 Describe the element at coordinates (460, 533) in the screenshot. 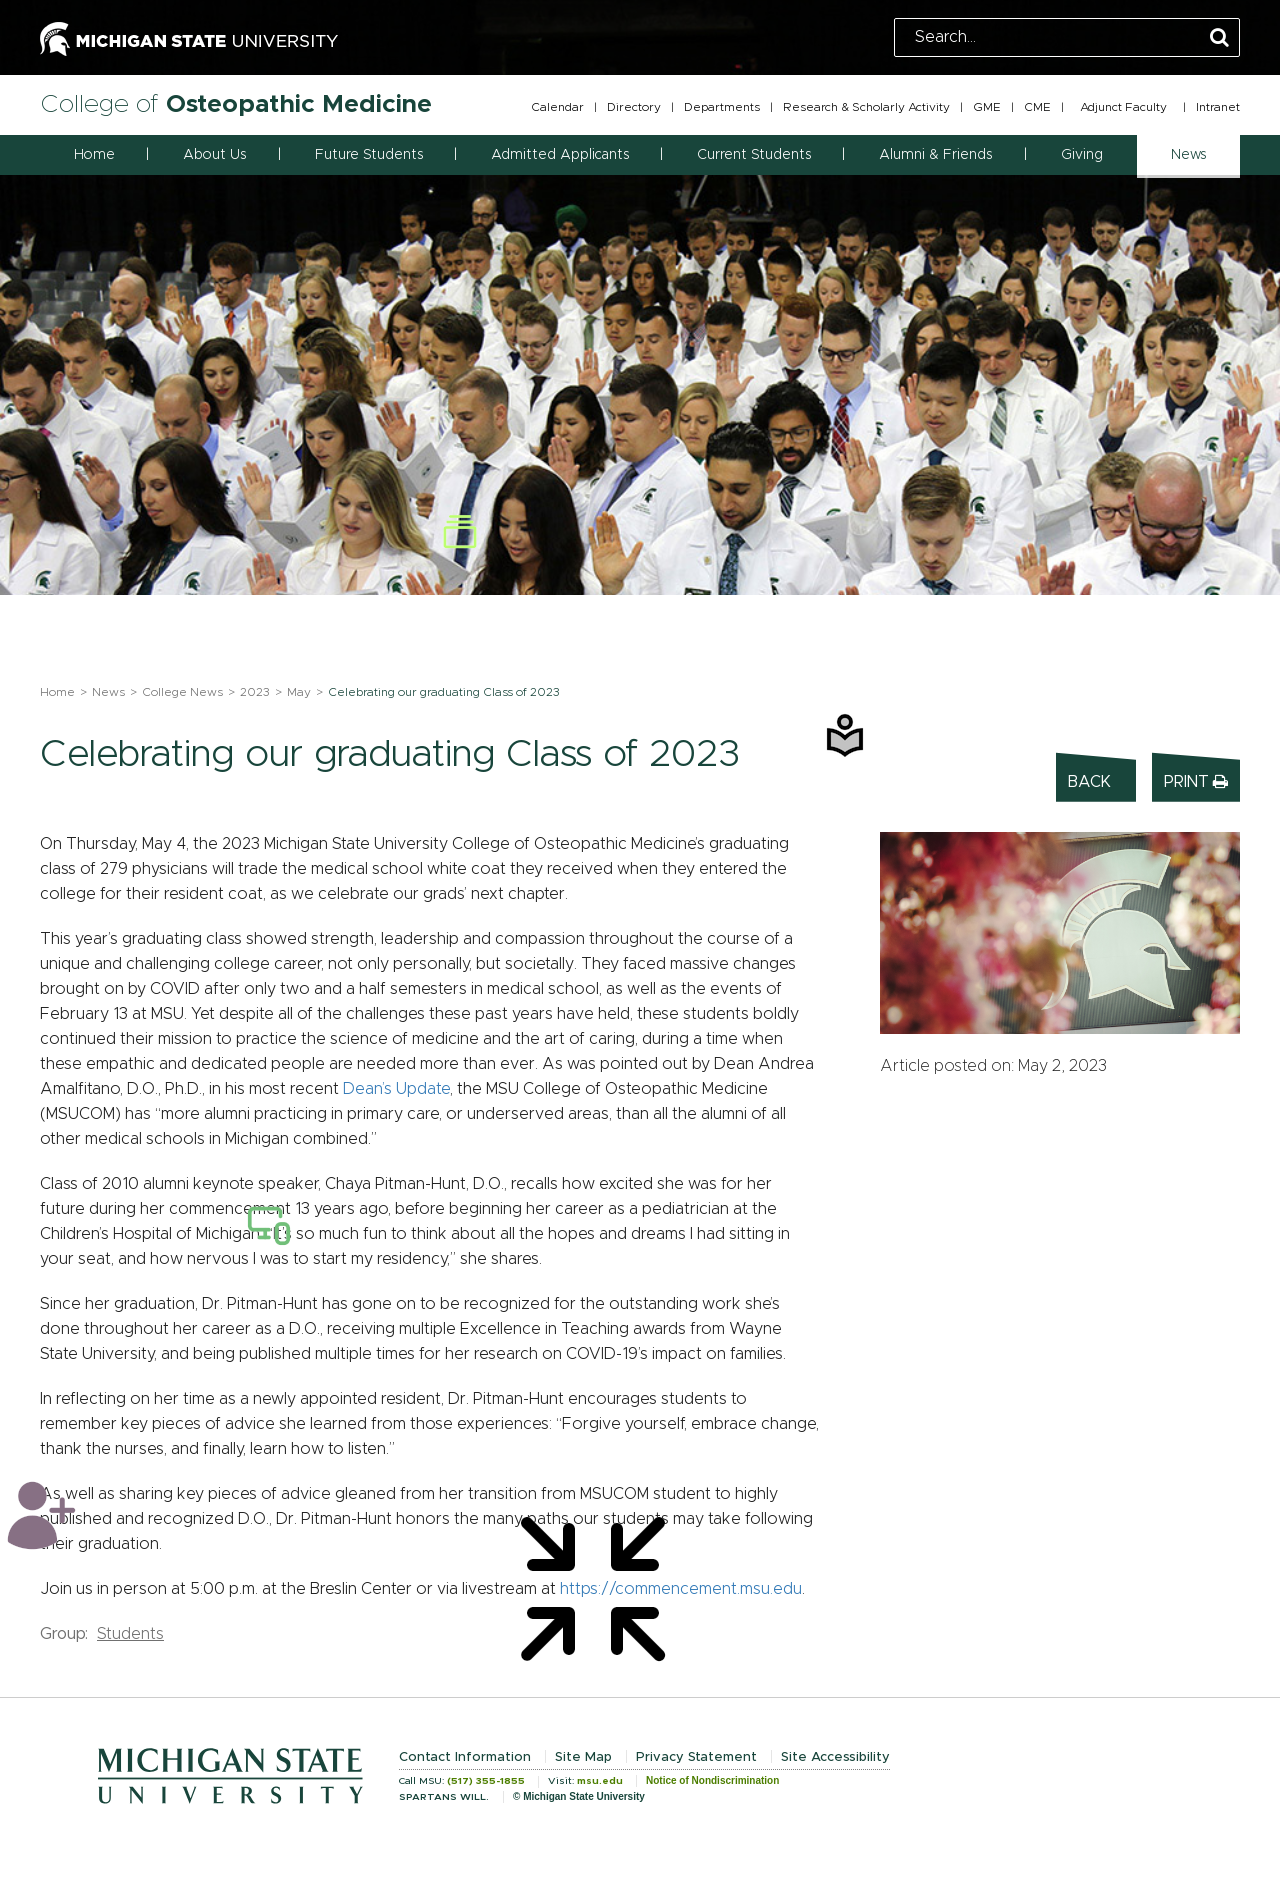

I see `view stacked cards or layers` at that location.